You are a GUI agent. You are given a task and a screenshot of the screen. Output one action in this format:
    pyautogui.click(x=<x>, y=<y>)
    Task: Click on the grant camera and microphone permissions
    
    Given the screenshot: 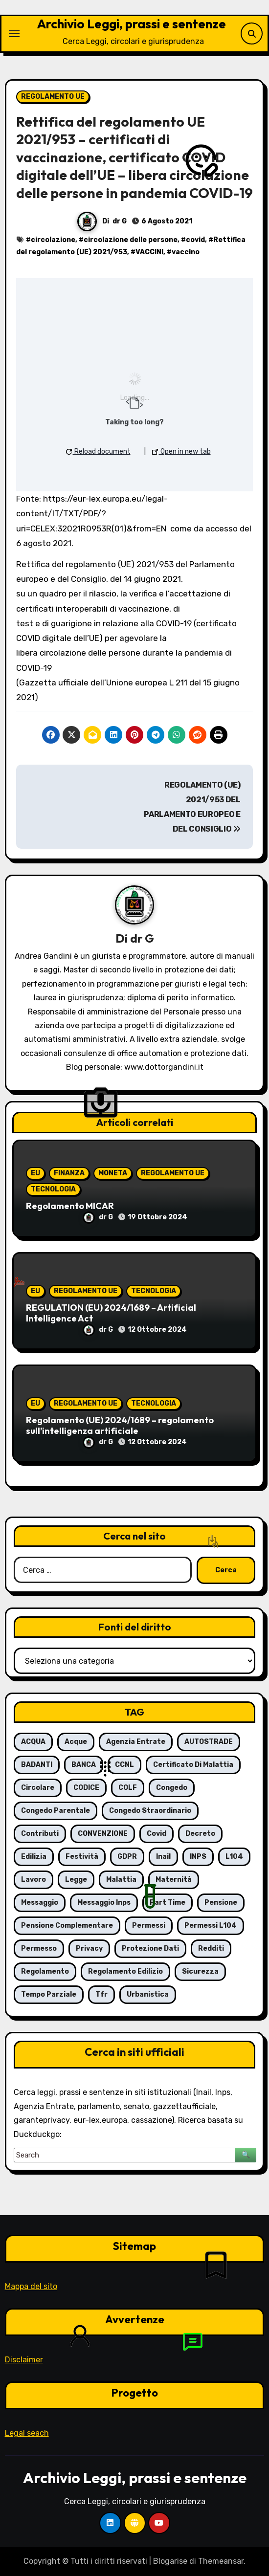 What is the action you would take?
    pyautogui.click(x=101, y=1102)
    